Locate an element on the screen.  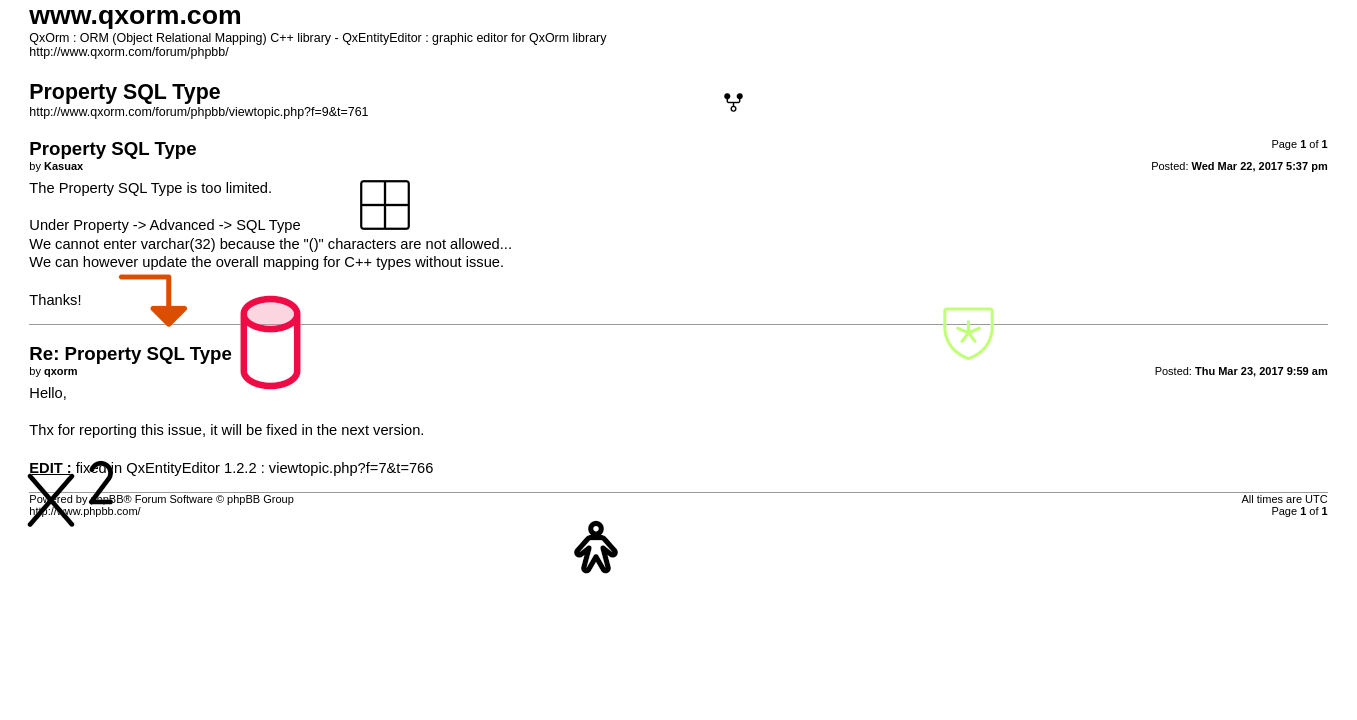
database or data storage is located at coordinates (270, 342).